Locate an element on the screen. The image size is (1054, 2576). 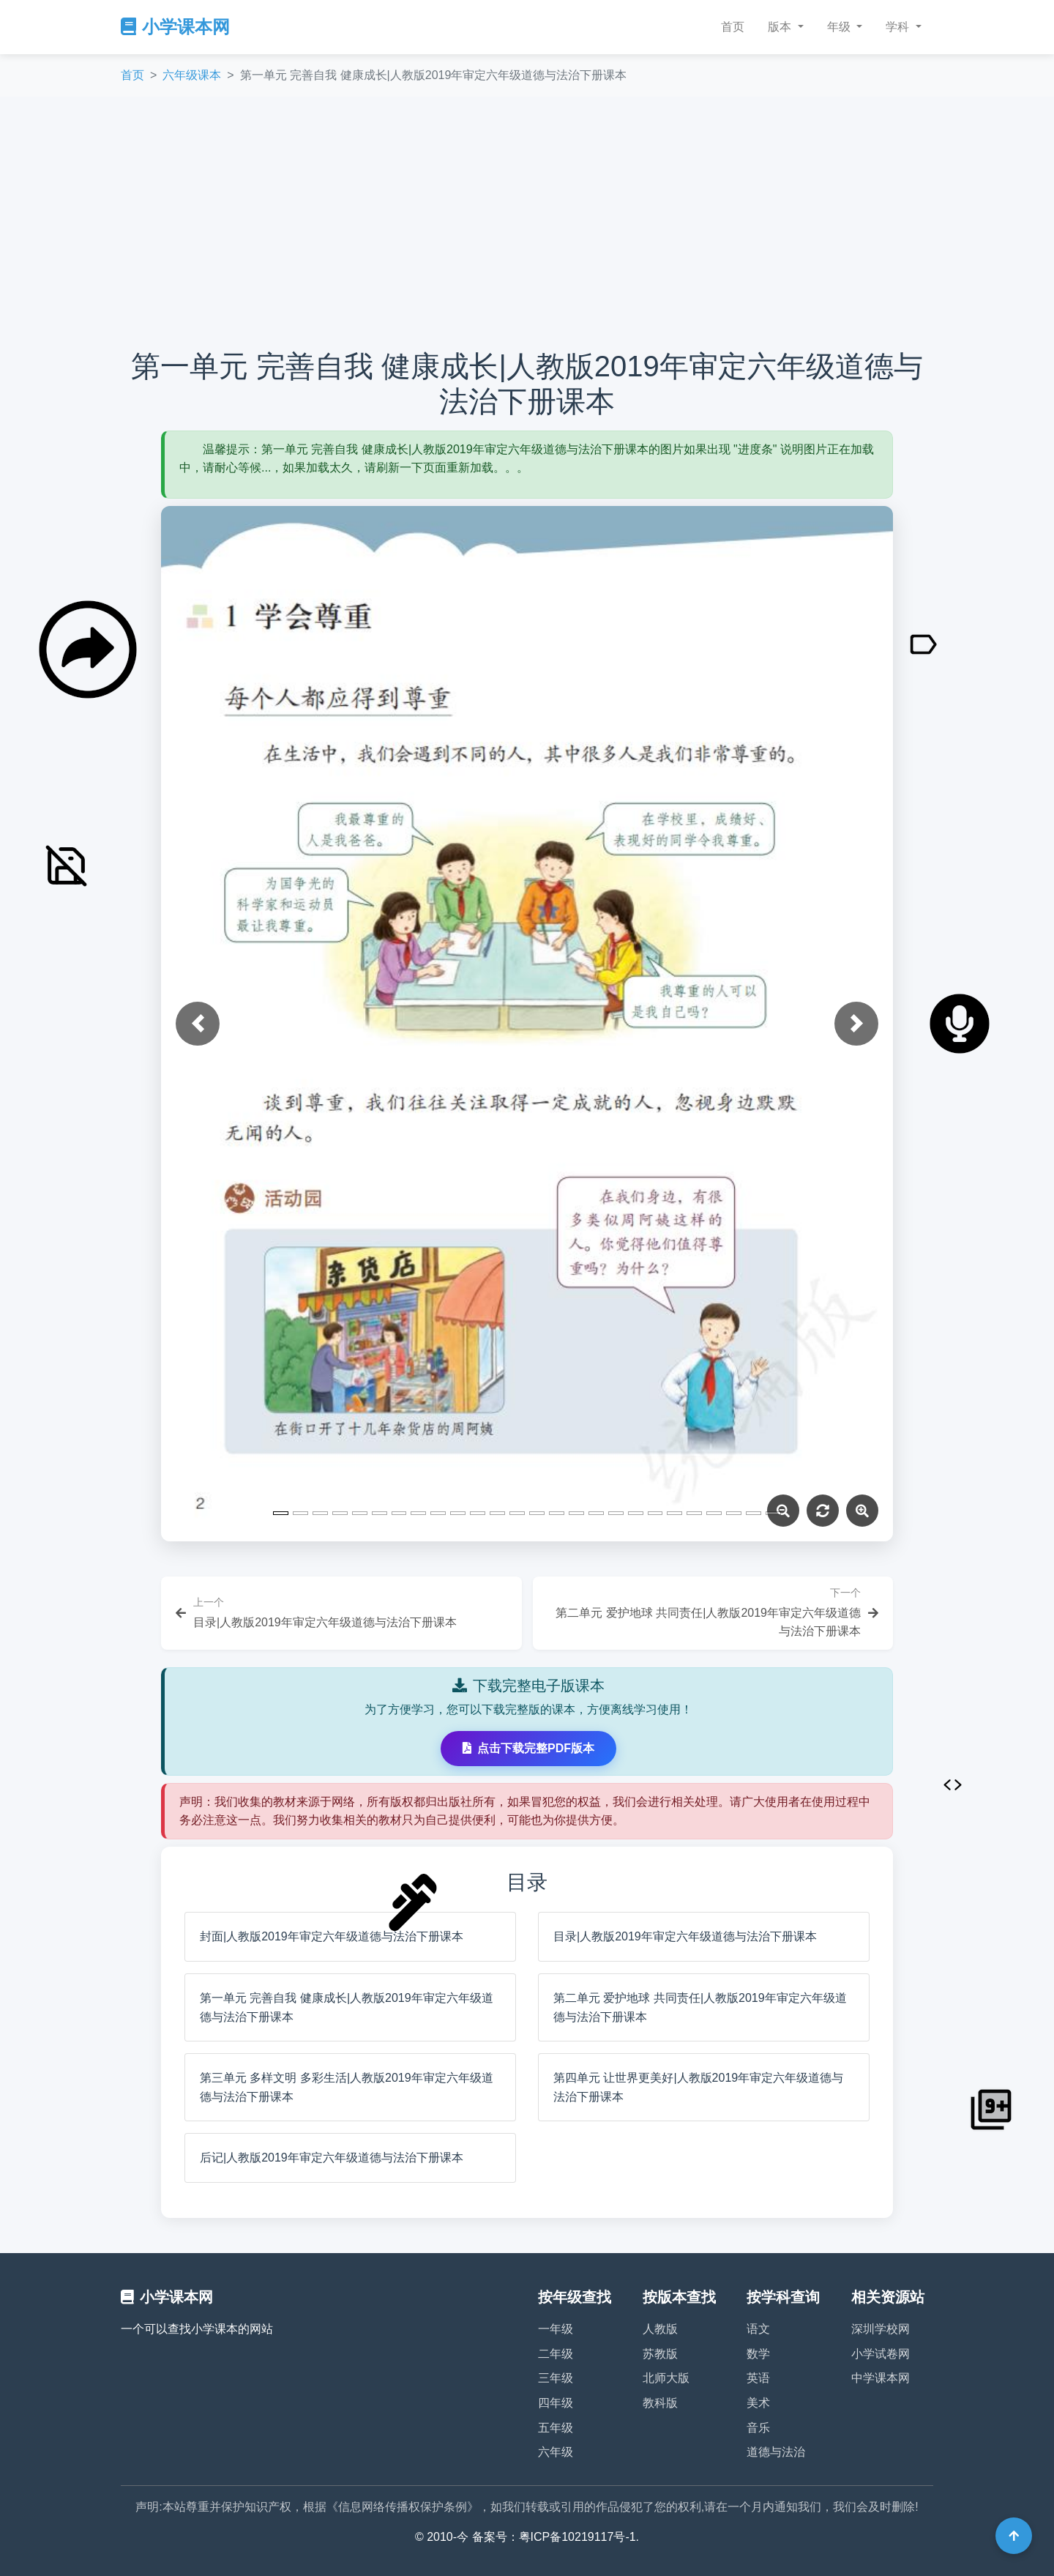
access plumbing services is located at coordinates (413, 1902).